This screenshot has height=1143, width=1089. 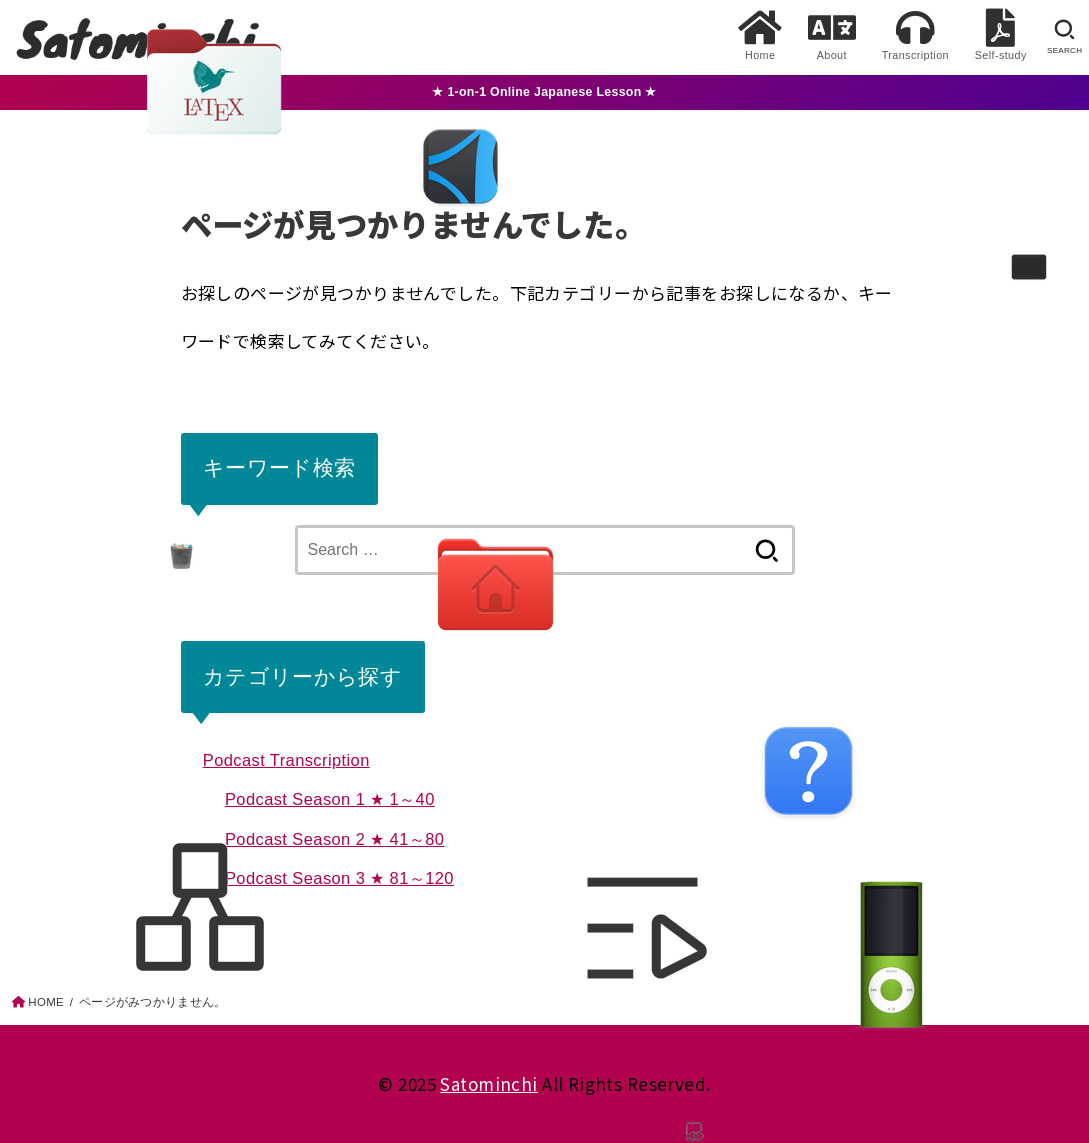 I want to click on access your home folder, so click(x=495, y=584).